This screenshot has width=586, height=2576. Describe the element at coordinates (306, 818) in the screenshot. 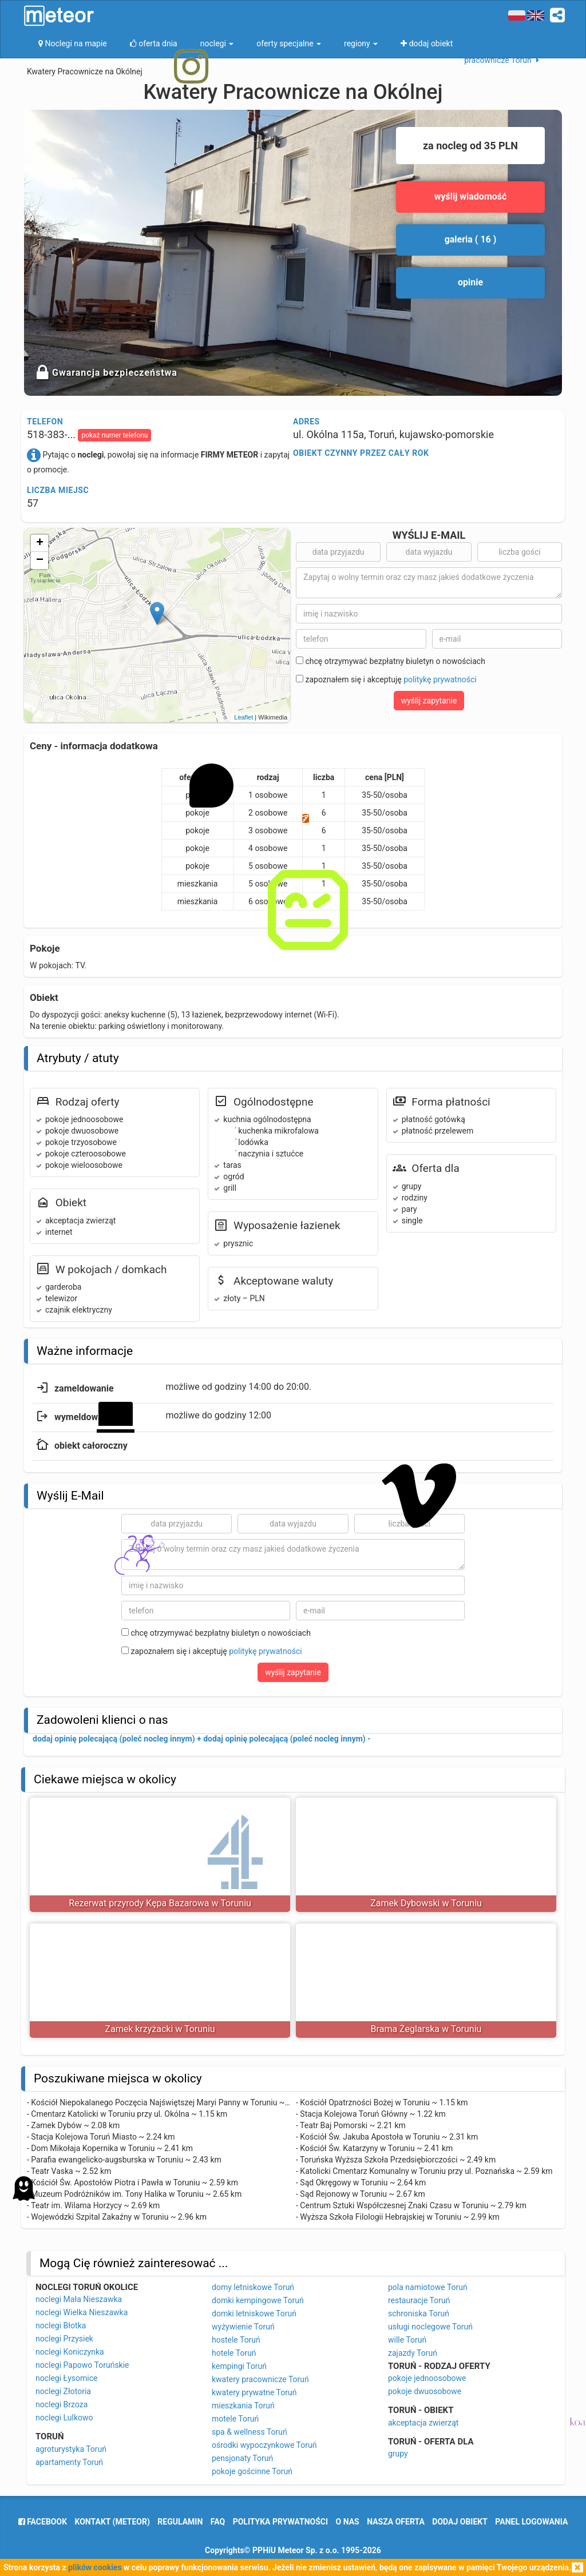

I see `flyway database migration tool logo` at that location.